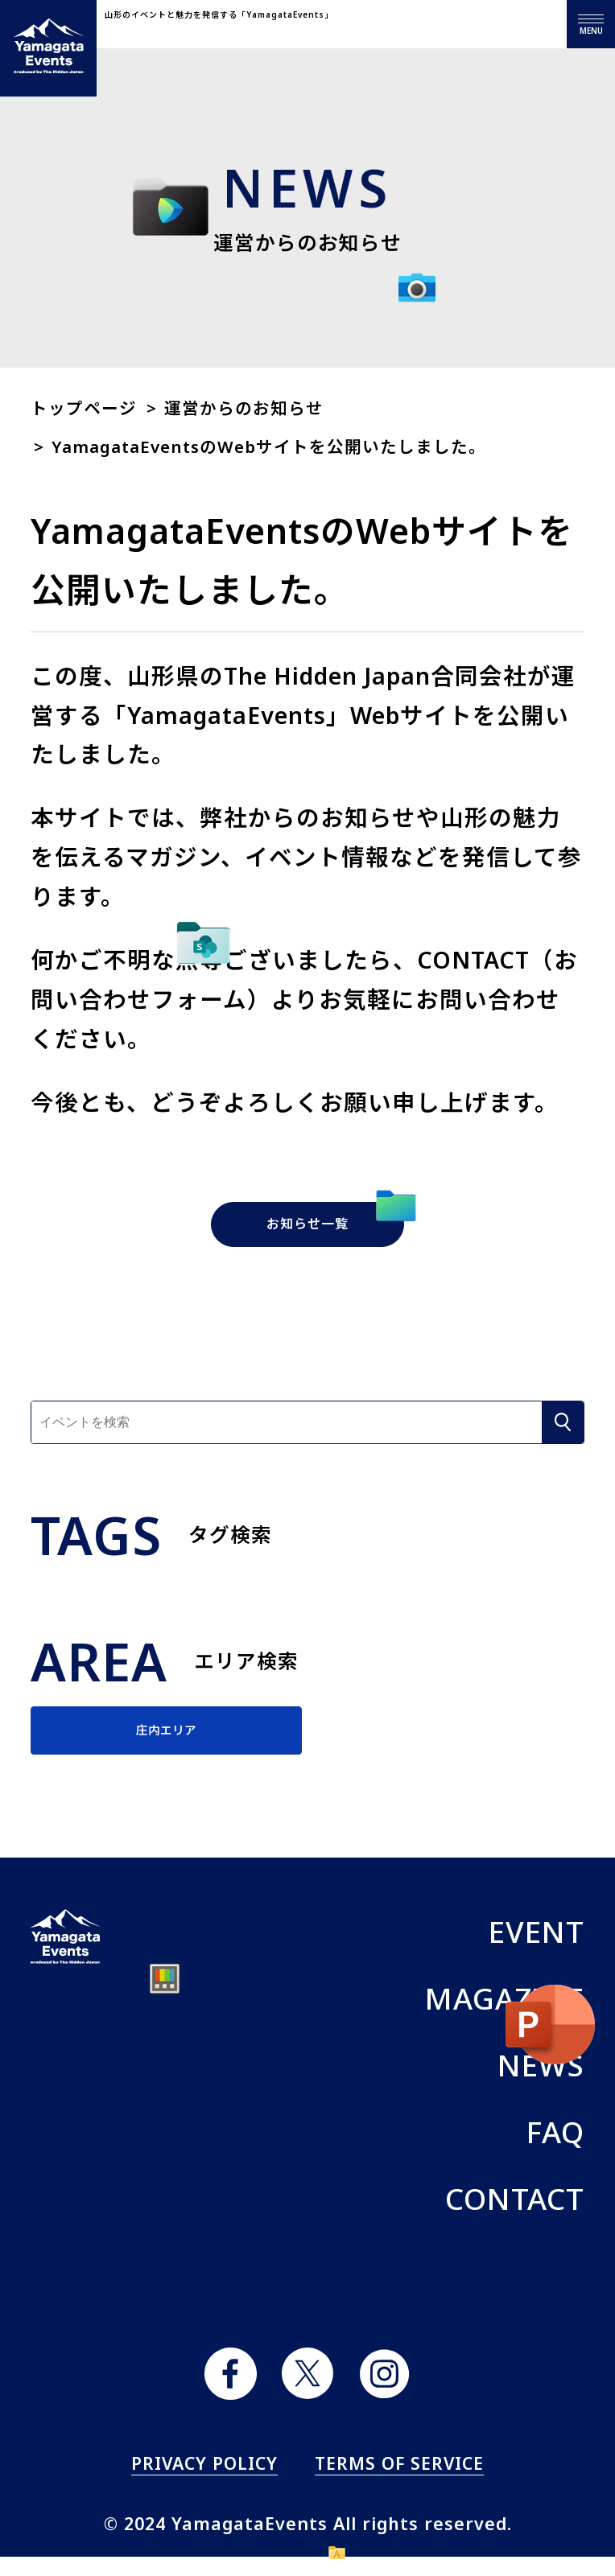  What do you see at coordinates (417, 288) in the screenshot?
I see `open the camera app` at bounding box center [417, 288].